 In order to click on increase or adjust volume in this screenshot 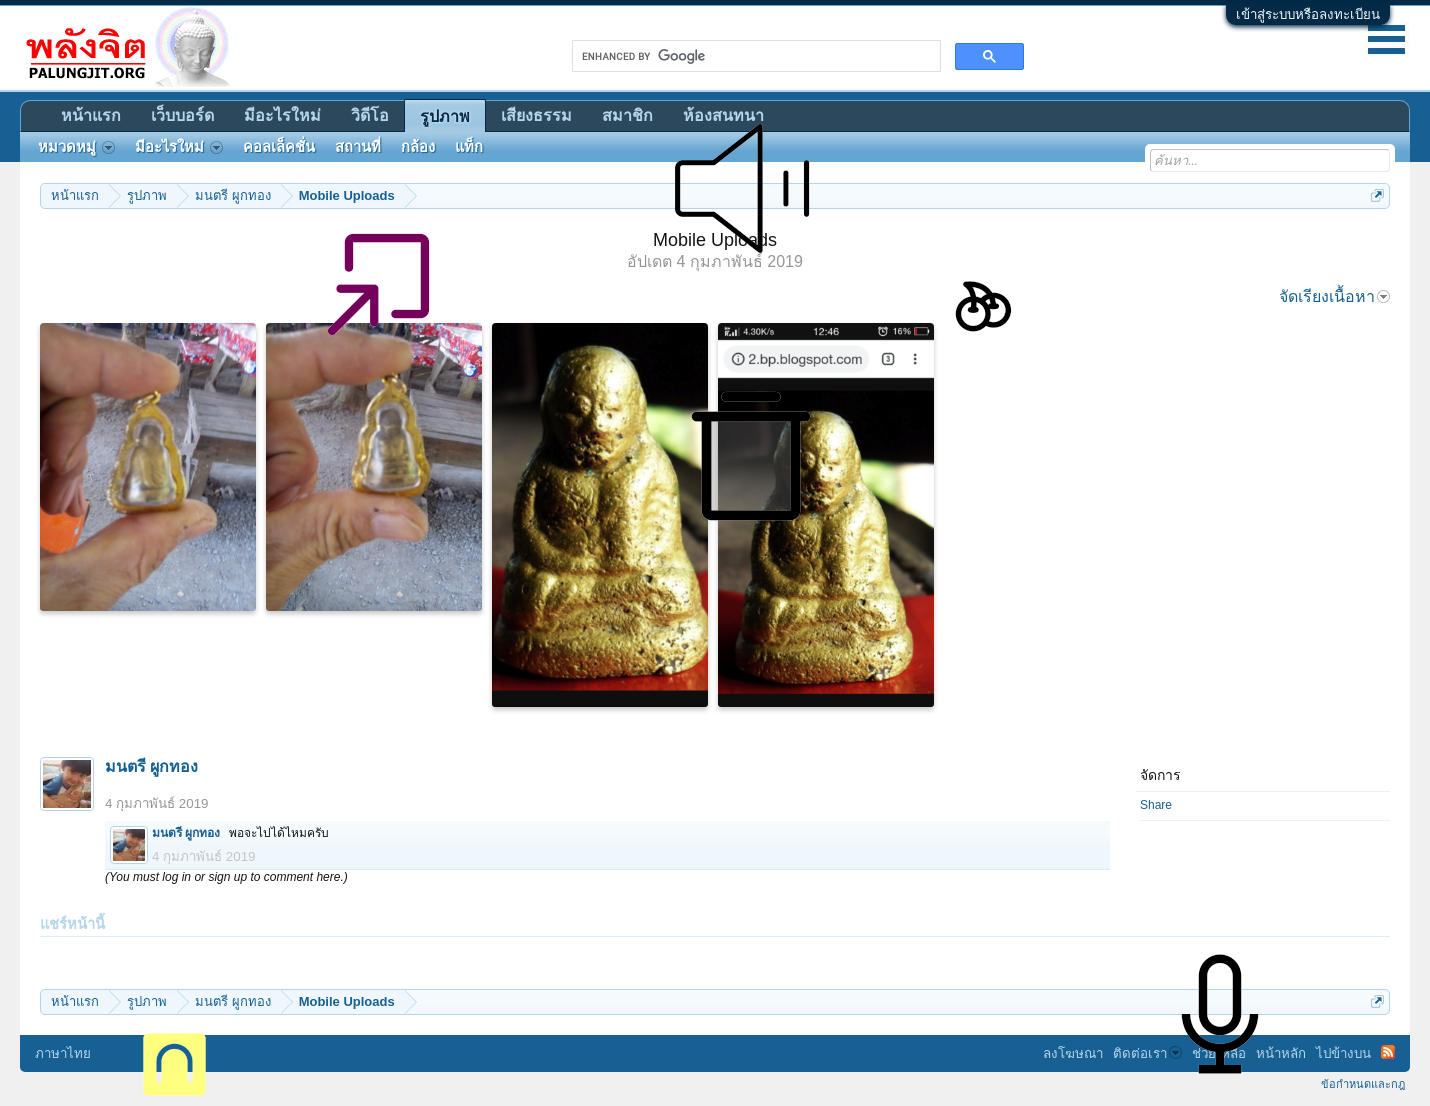, I will do `click(739, 188)`.